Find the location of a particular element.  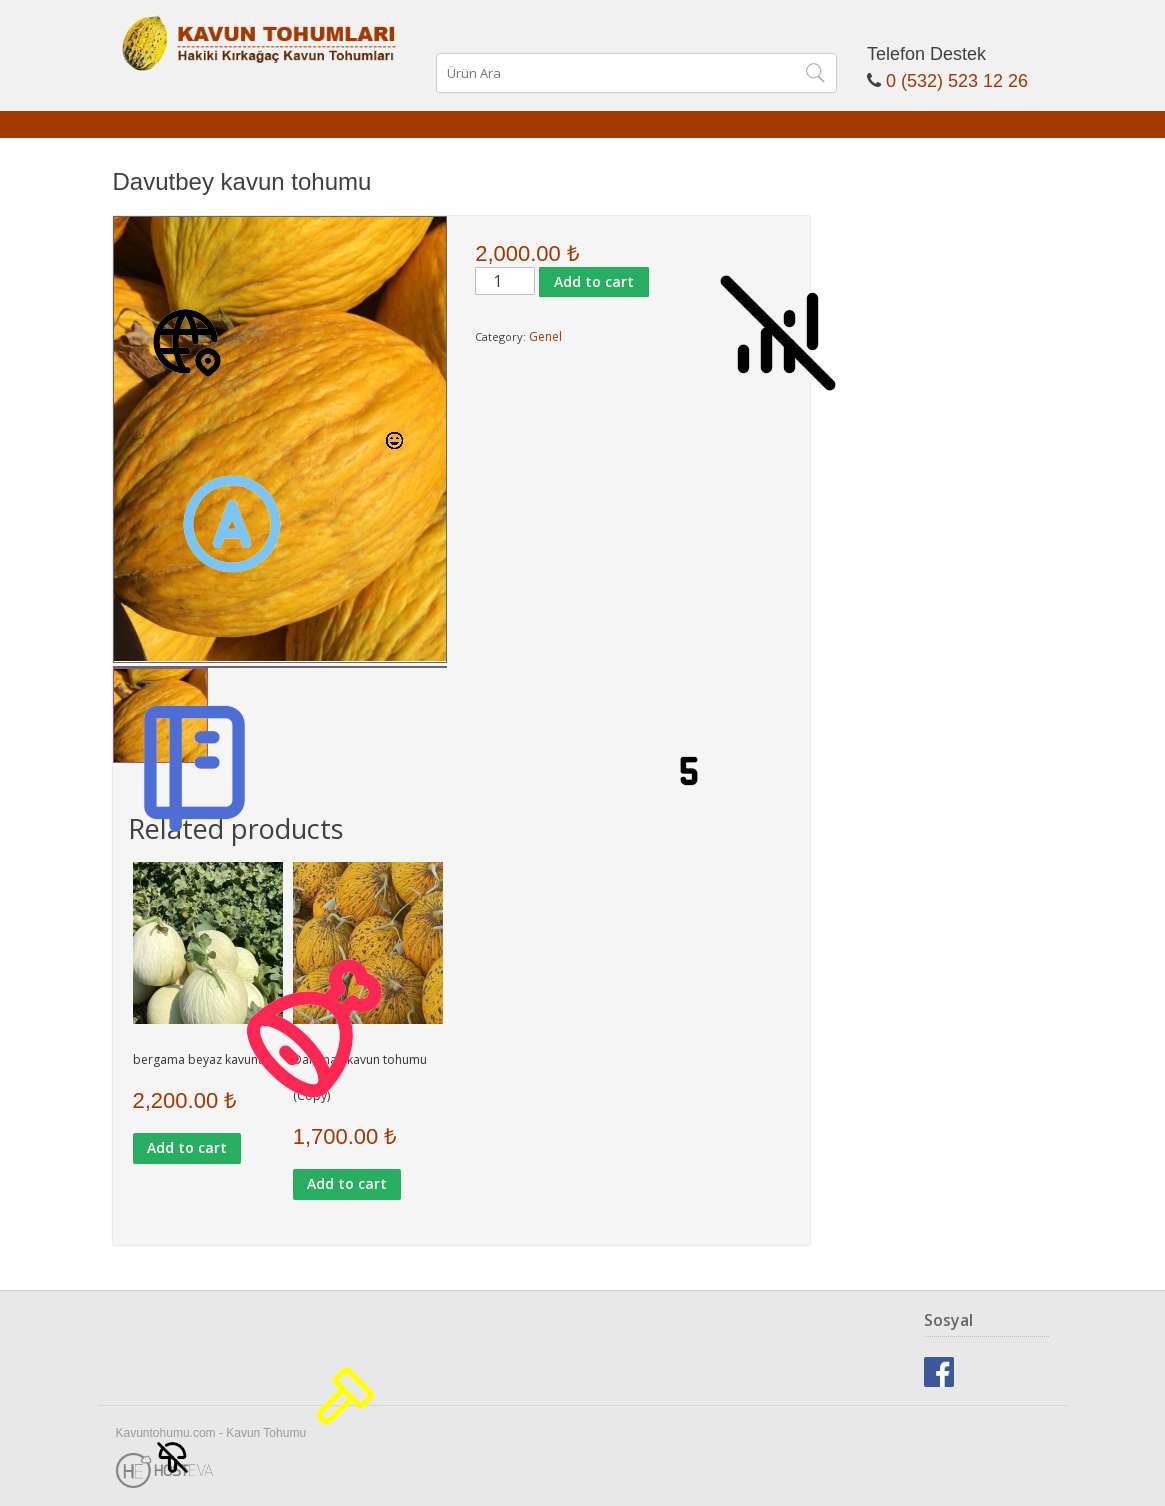

access tools or settings is located at coordinates (345, 1395).